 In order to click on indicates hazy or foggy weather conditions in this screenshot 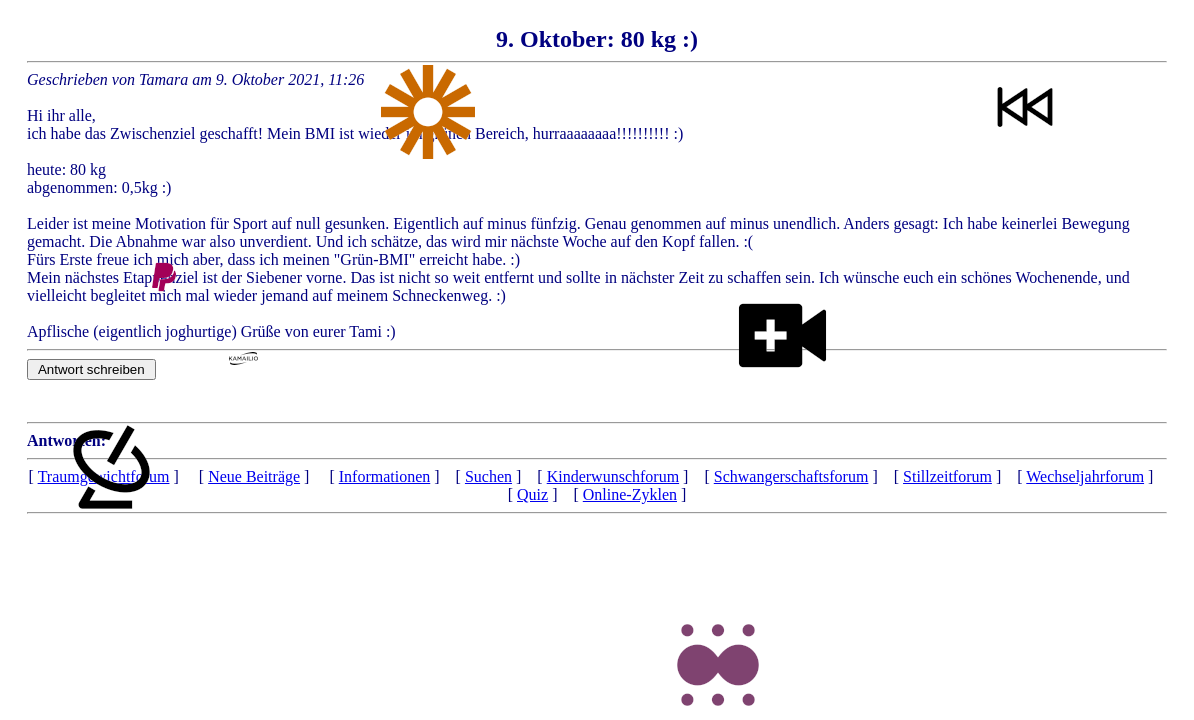, I will do `click(718, 665)`.